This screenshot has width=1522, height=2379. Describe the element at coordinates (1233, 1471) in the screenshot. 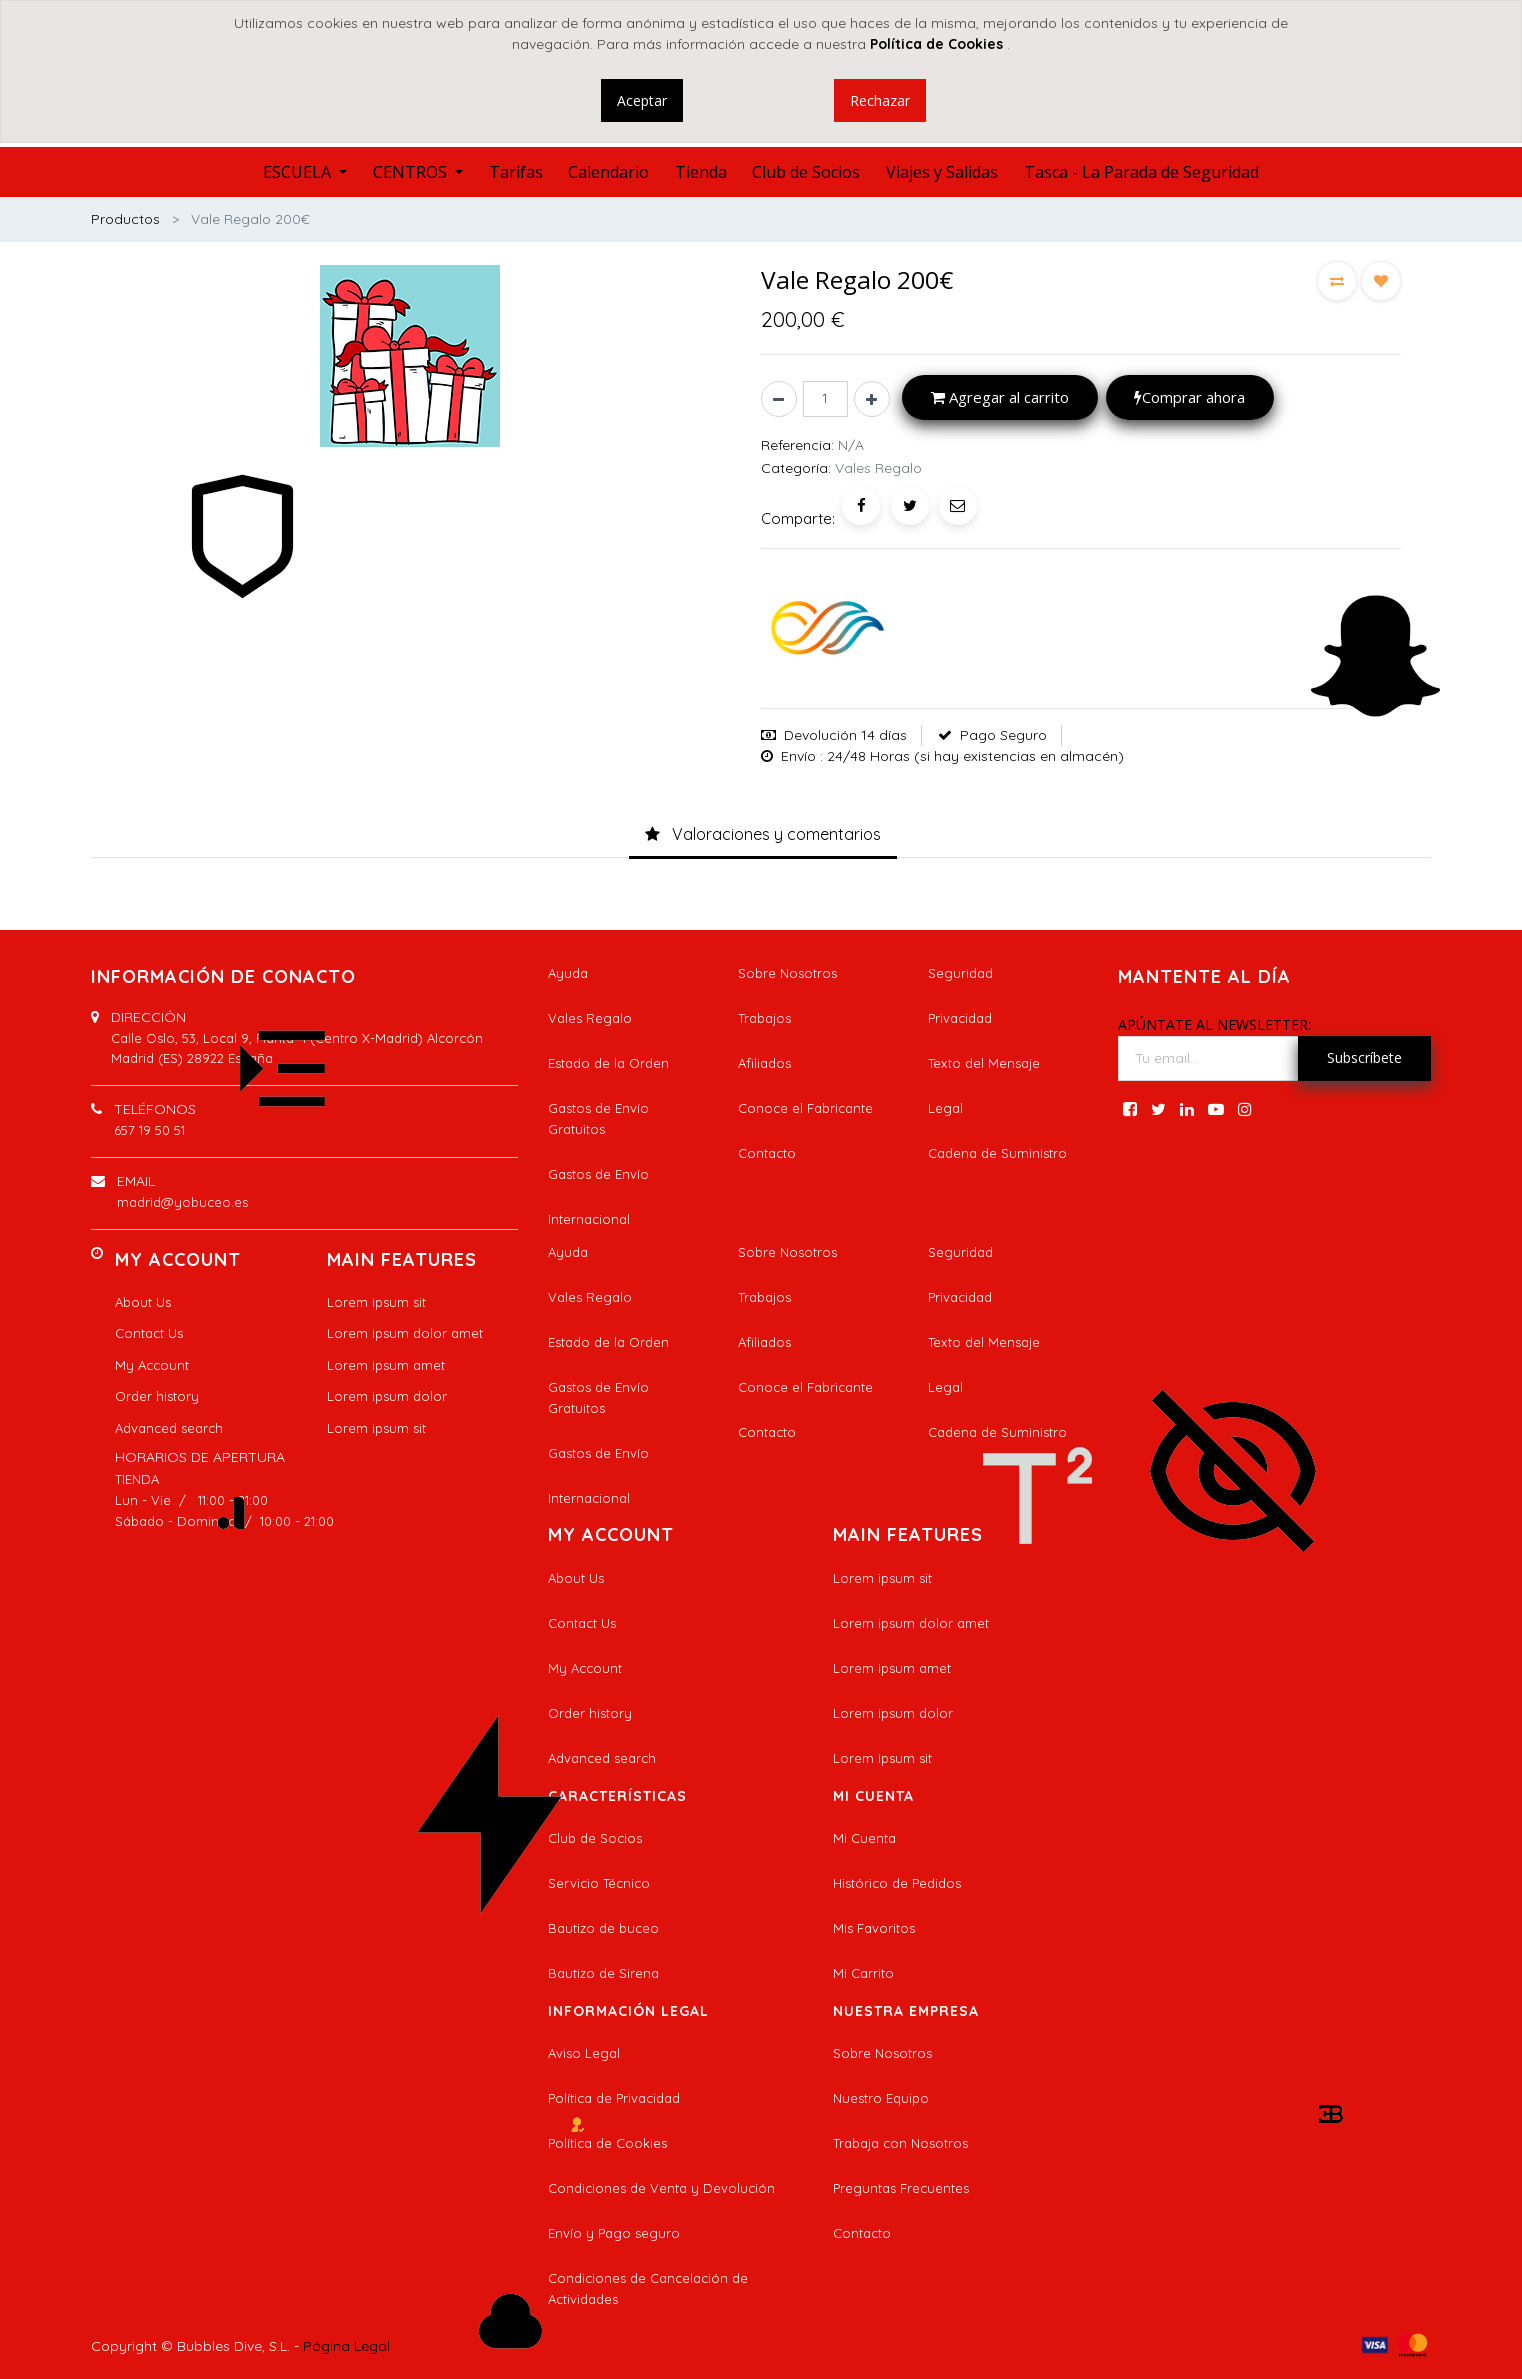

I see `hide password or sensitive content` at that location.